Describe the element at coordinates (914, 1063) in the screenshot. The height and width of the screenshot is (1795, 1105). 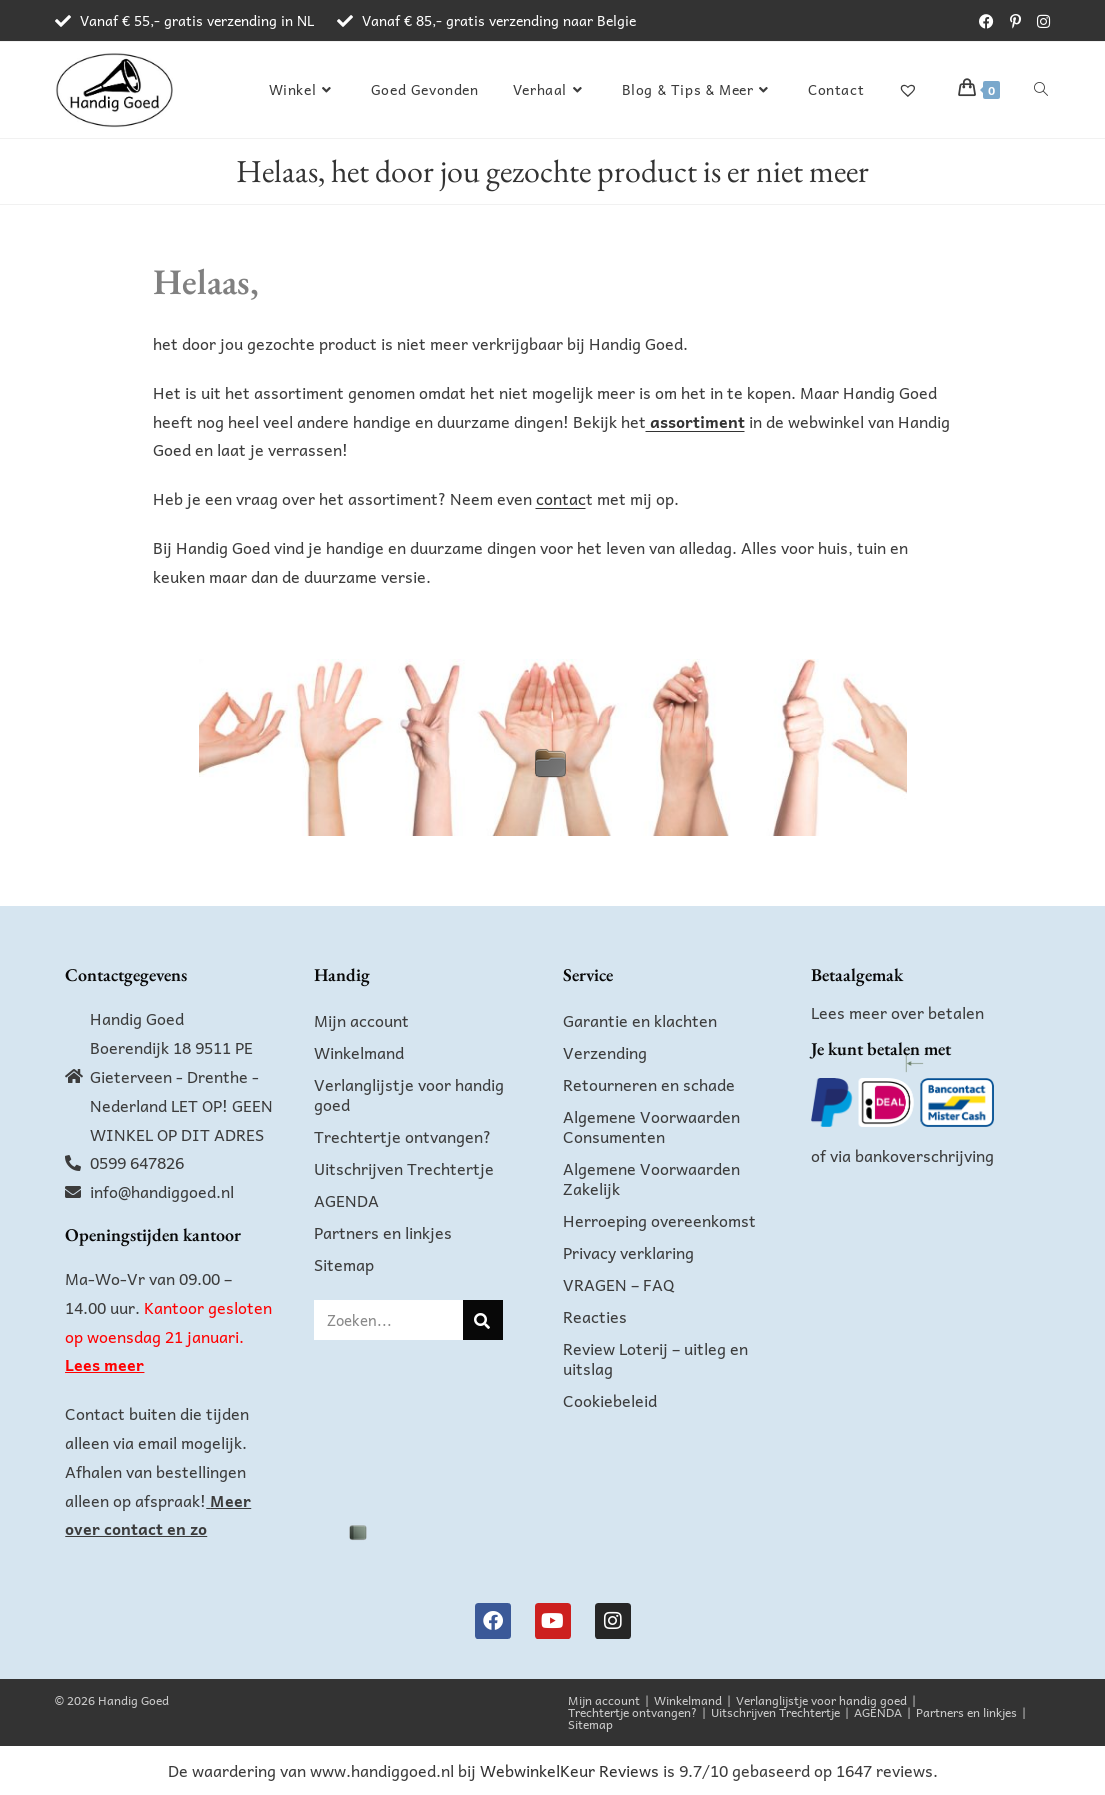
I see `go to the first item in a list or sequence` at that location.